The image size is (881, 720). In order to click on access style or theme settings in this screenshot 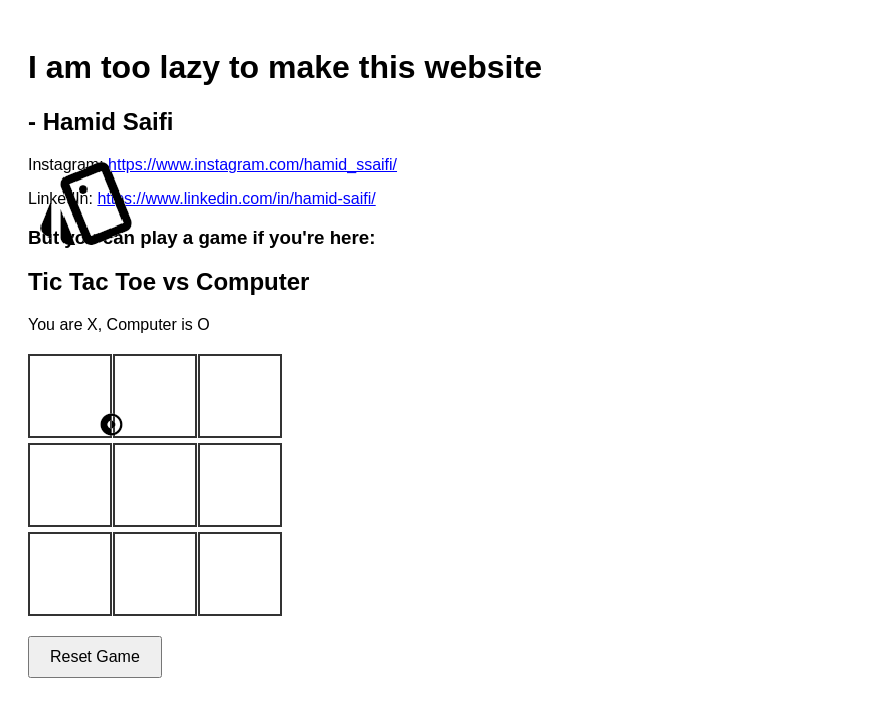, I will do `click(87, 202)`.